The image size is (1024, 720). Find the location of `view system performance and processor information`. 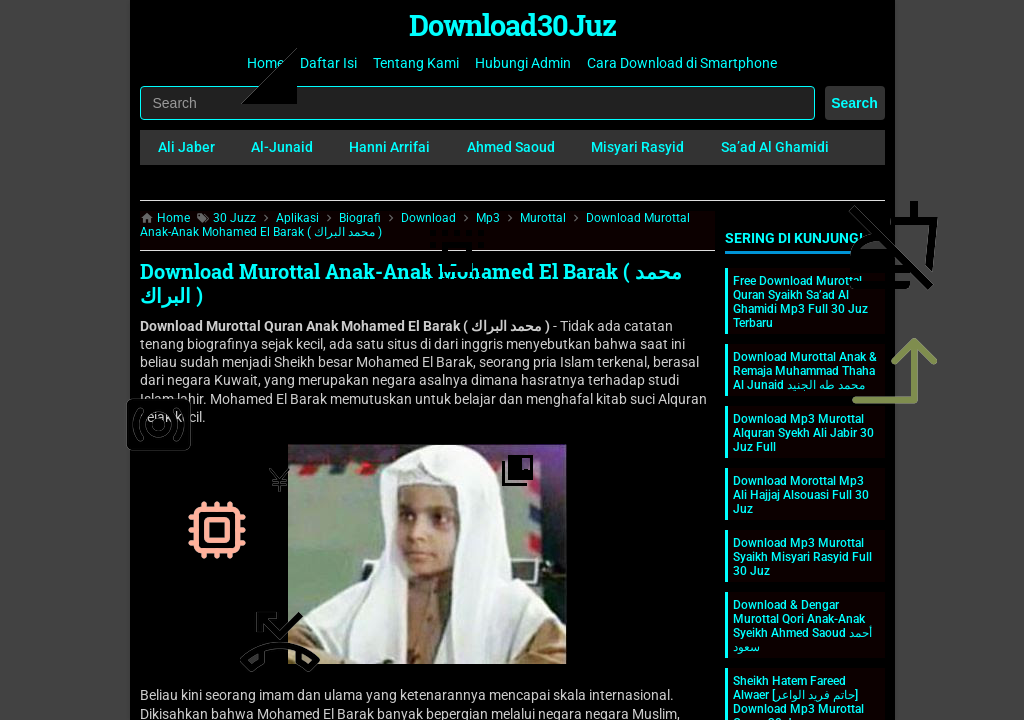

view system performance and processor information is located at coordinates (217, 530).